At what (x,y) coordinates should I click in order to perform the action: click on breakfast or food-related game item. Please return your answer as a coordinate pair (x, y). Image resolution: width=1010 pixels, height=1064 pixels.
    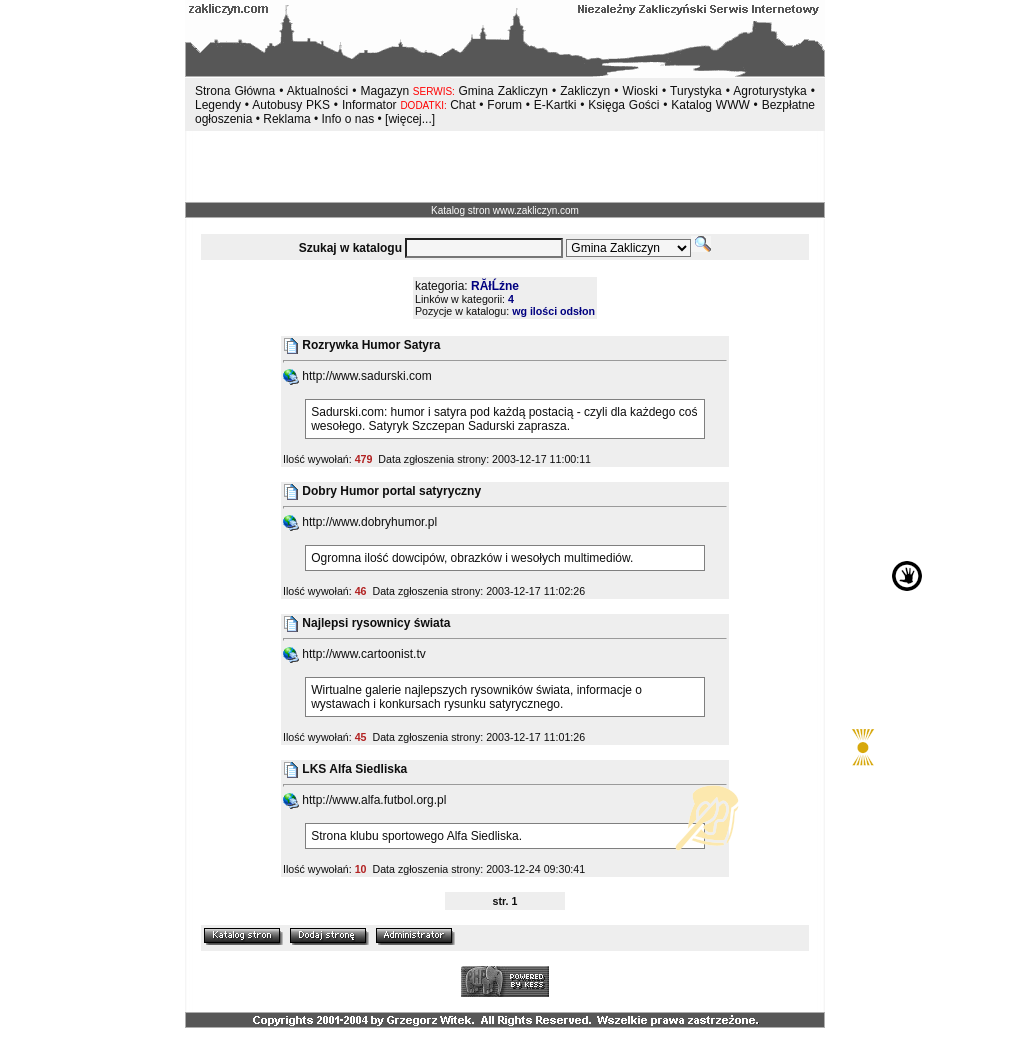
    Looking at the image, I should click on (707, 818).